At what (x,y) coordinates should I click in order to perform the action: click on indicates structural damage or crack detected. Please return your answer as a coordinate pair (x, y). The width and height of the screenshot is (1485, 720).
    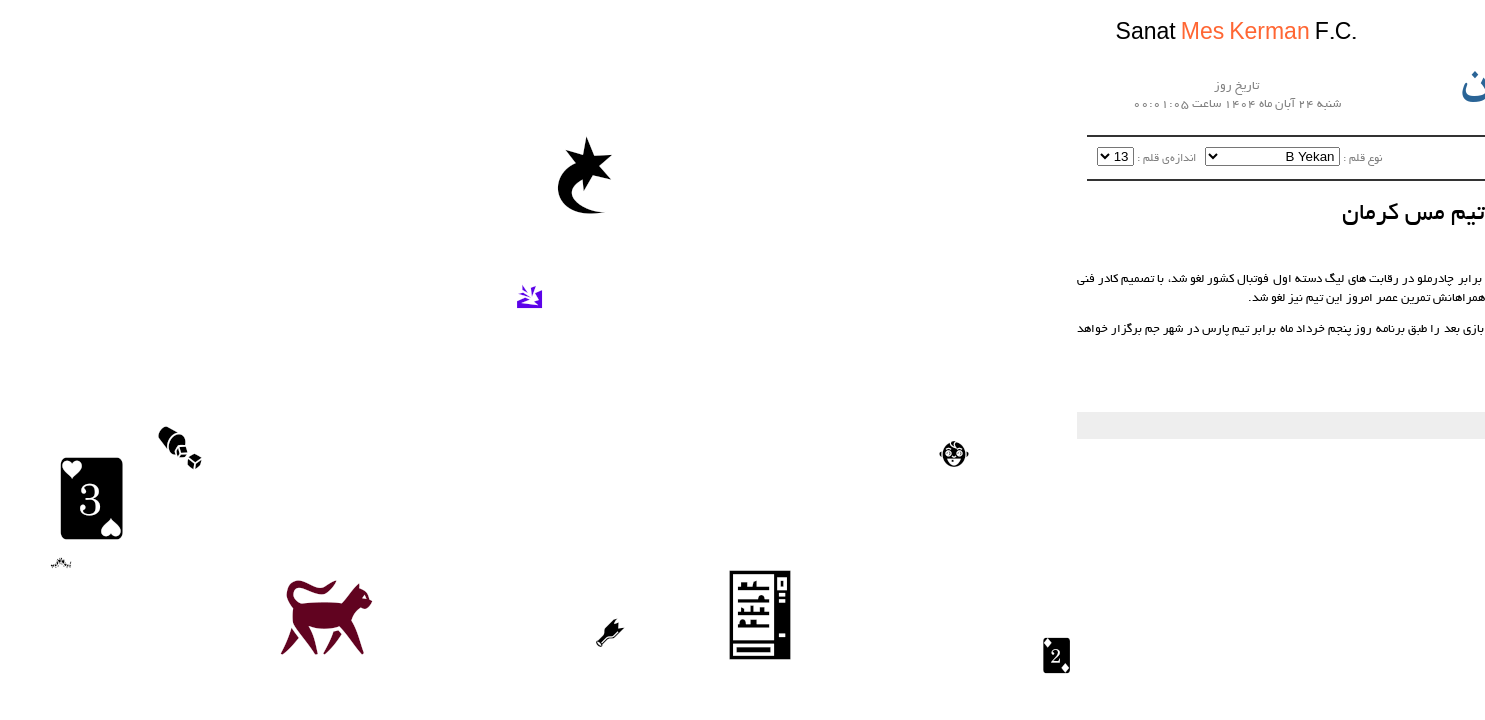
    Looking at the image, I should click on (529, 295).